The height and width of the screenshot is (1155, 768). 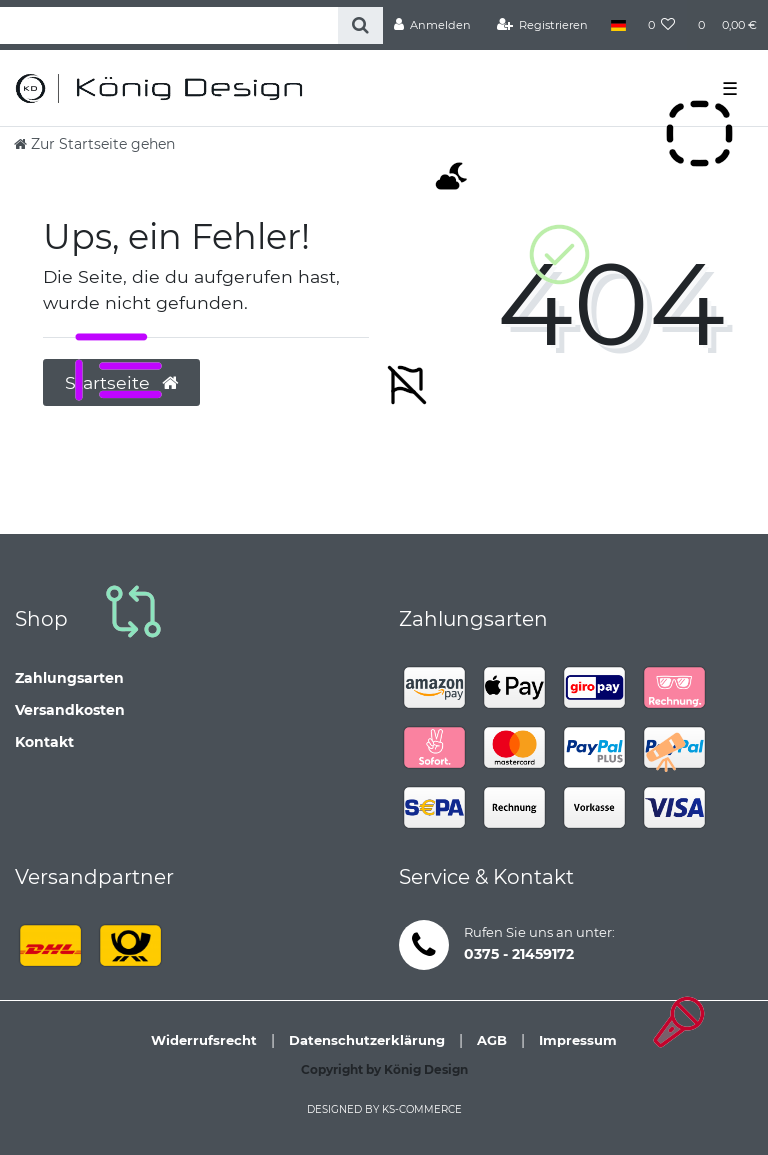 I want to click on insert a block quote, so click(x=118, y=364).